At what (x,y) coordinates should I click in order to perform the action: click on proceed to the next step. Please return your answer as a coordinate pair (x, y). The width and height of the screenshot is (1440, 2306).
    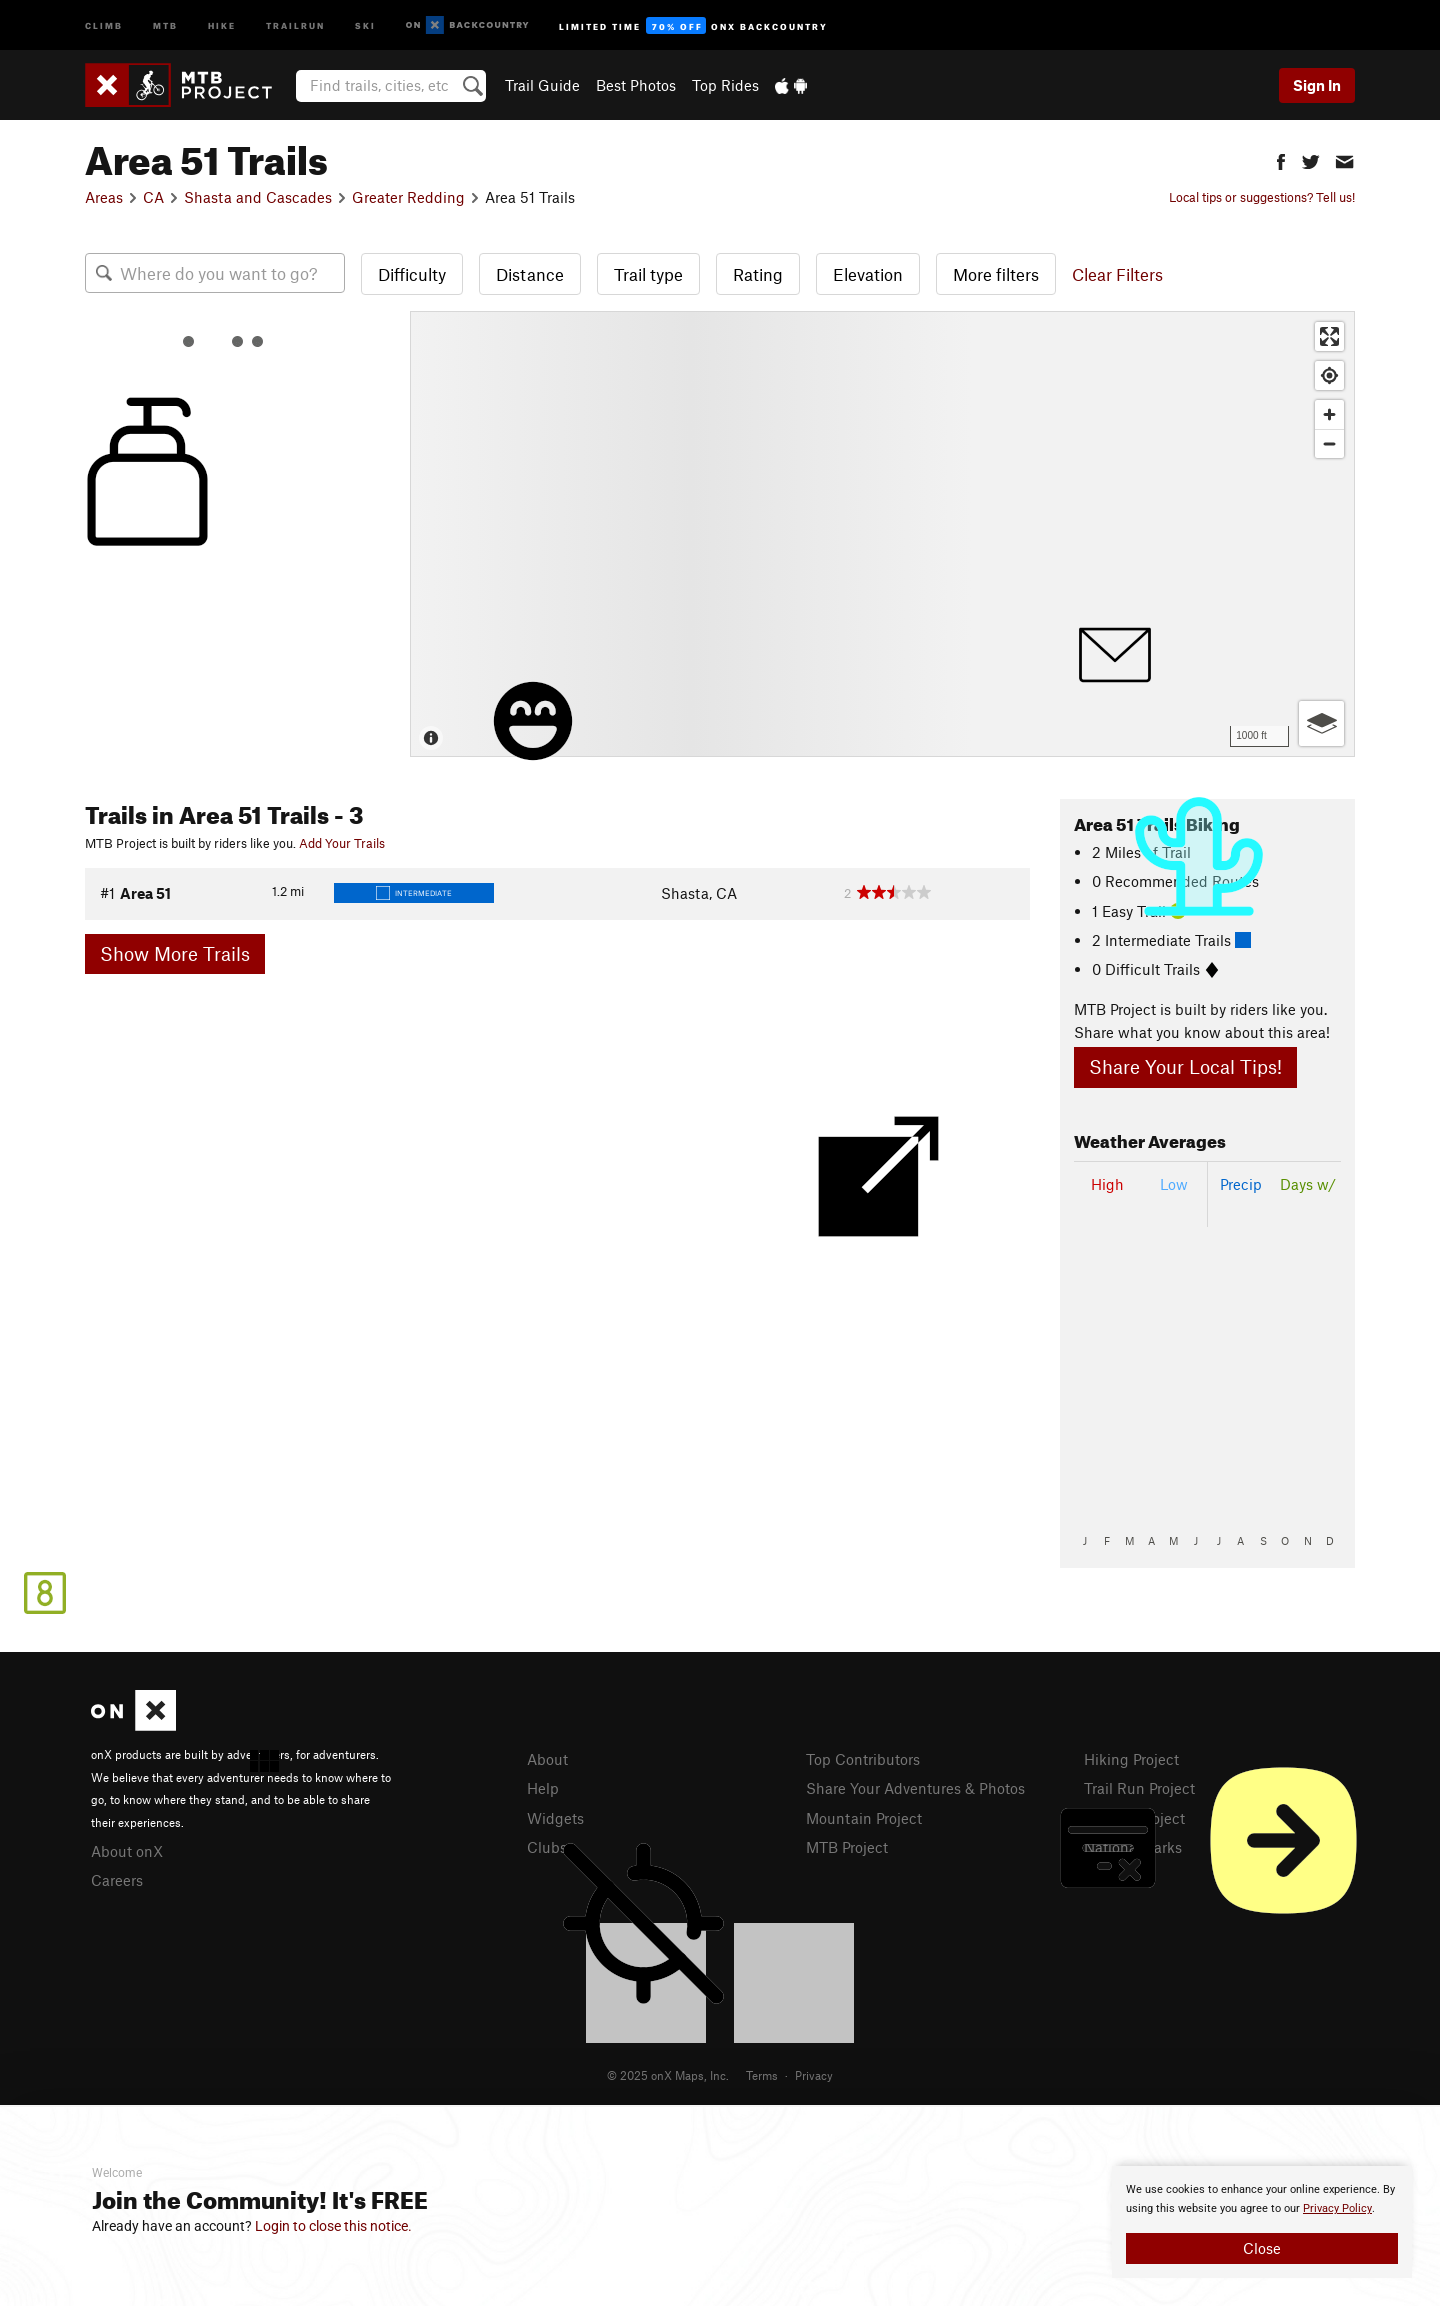
    Looking at the image, I should click on (1283, 1840).